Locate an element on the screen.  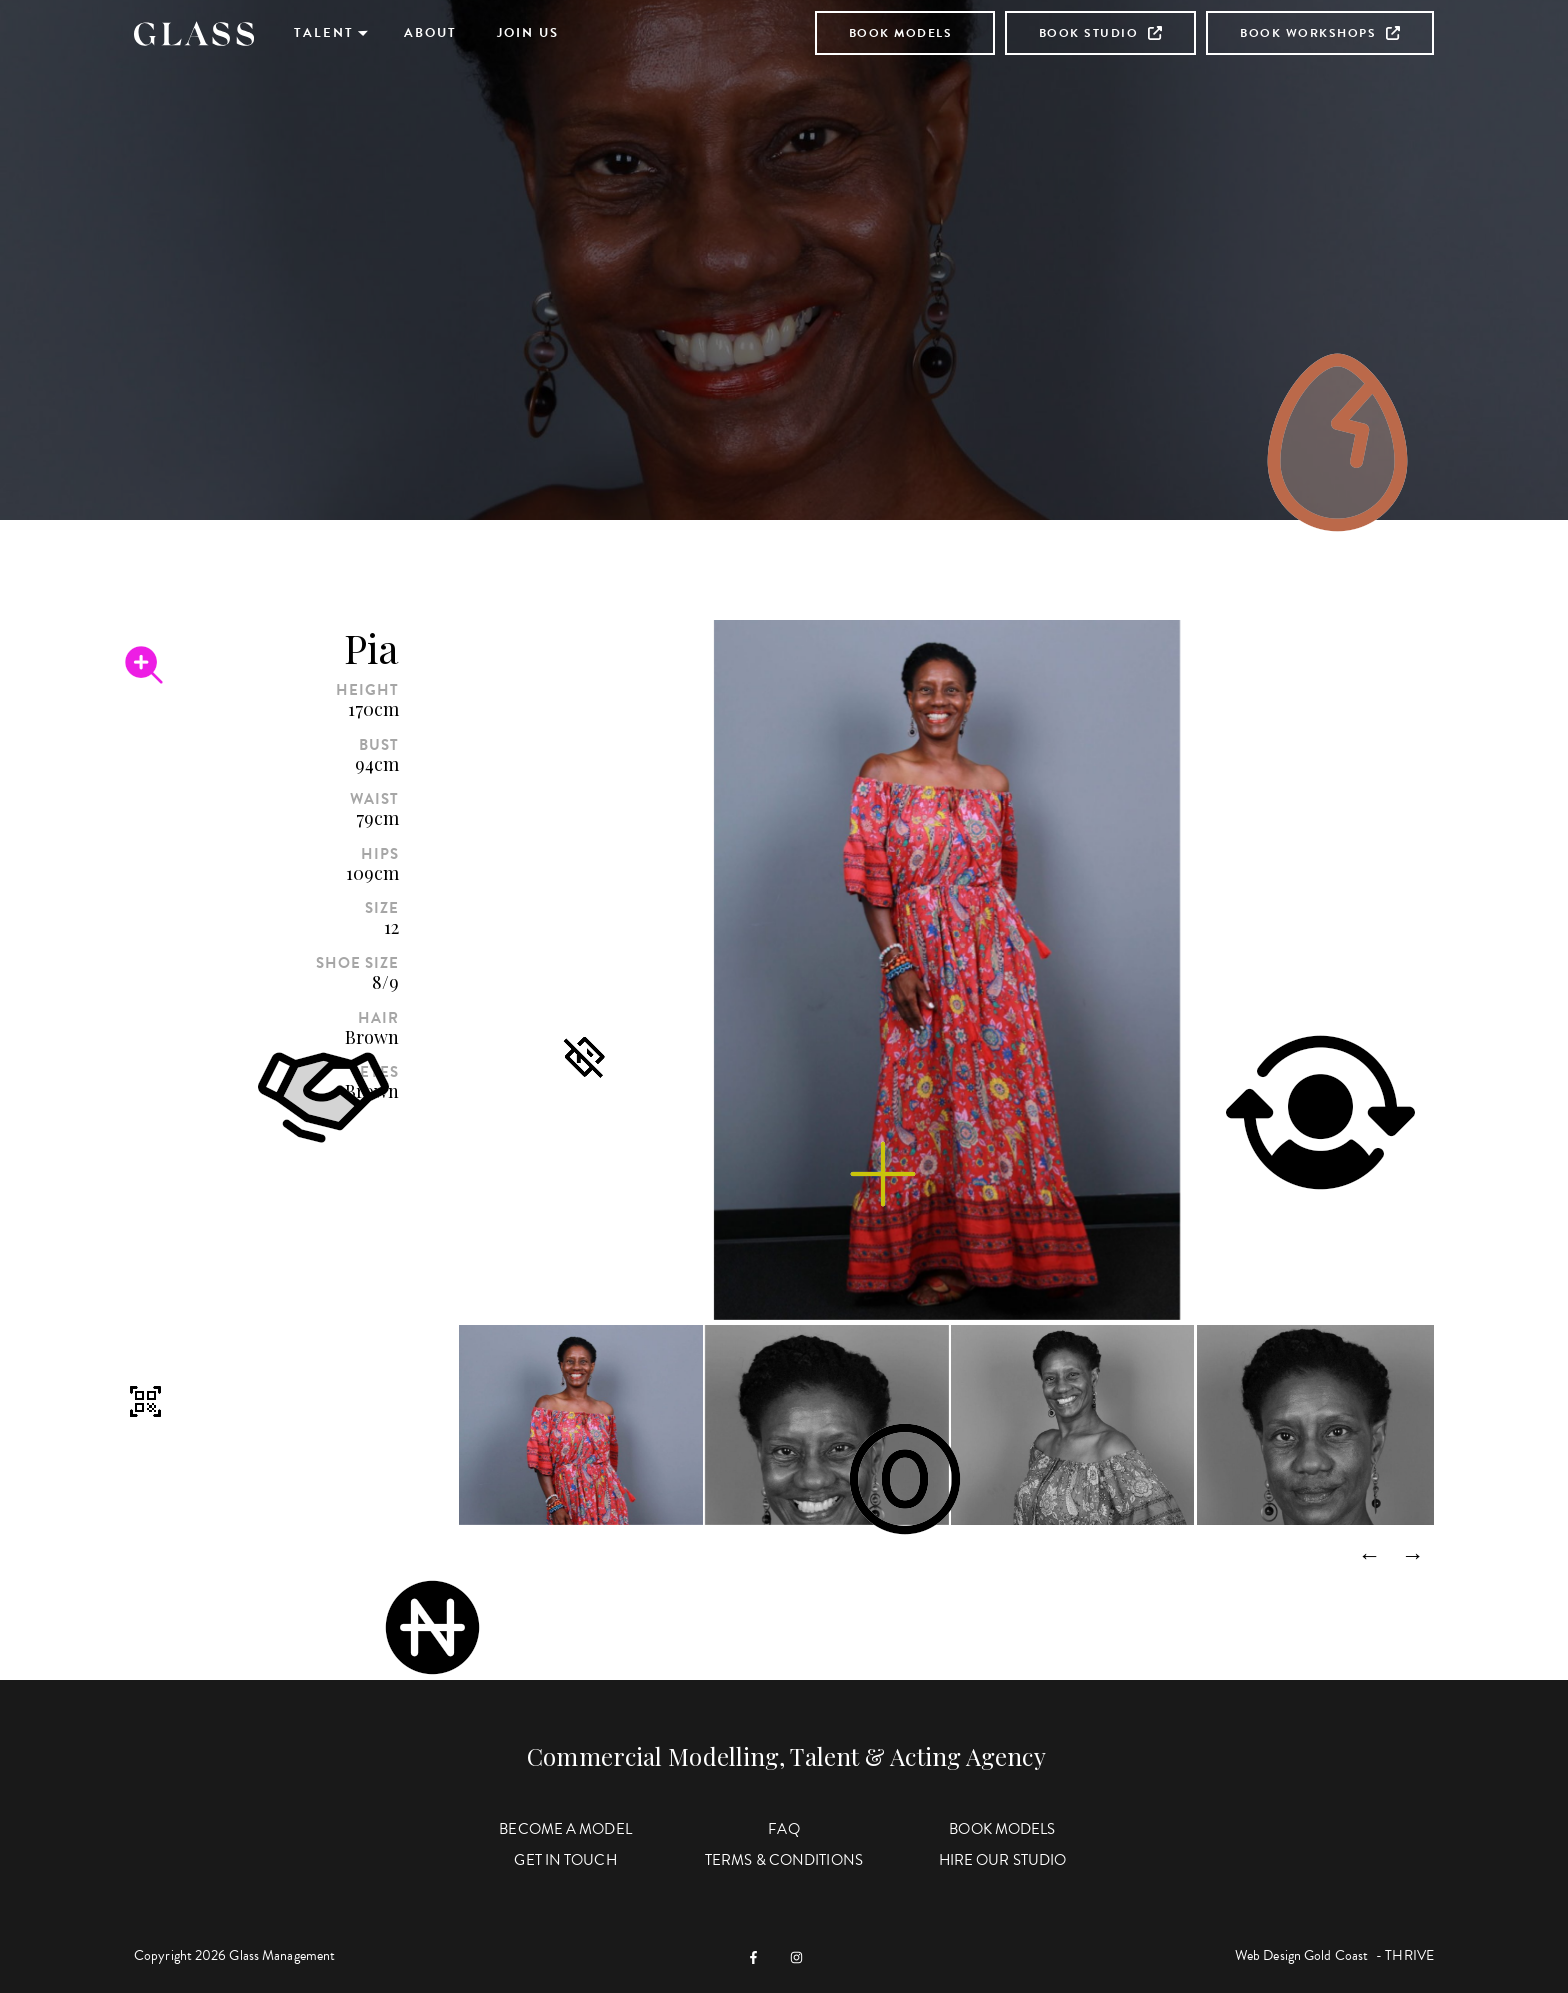
indicates a partnership or collaboration feature is located at coordinates (323, 1093).